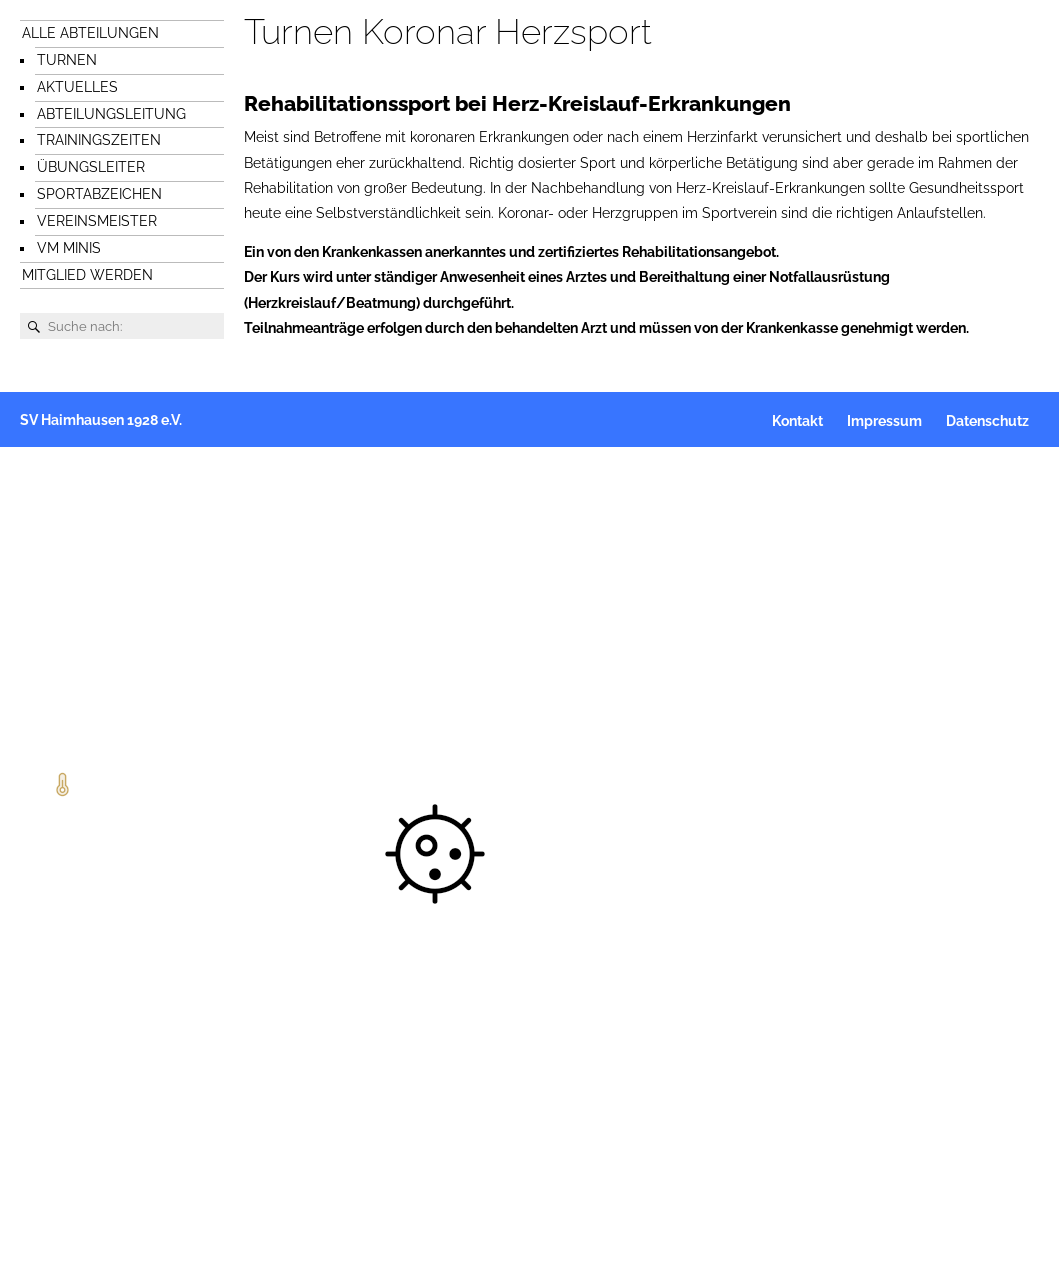 This screenshot has height=1282, width=1059. I want to click on view current temperature, so click(62, 784).